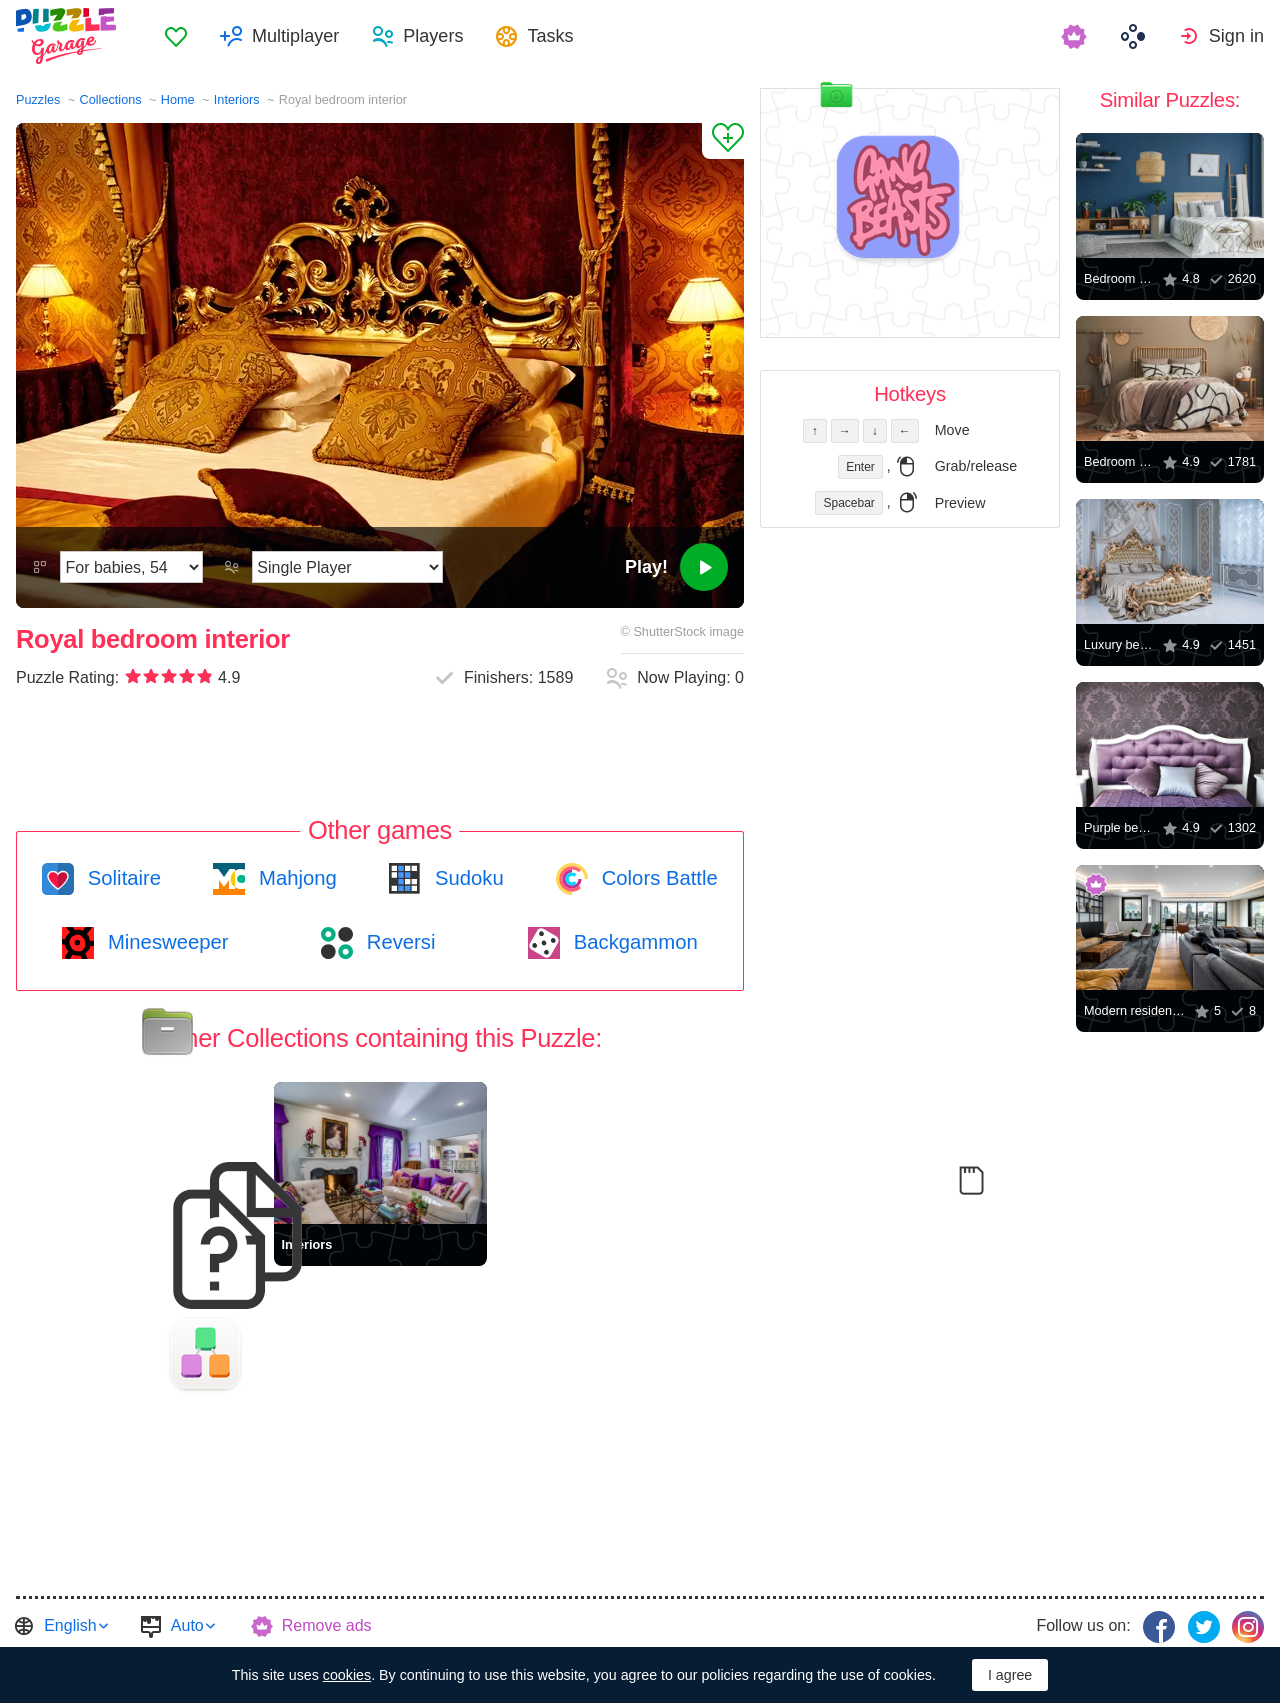 The height and width of the screenshot is (1703, 1280). What do you see at coordinates (237, 1235) in the screenshot?
I see `access frequently asked questions` at bounding box center [237, 1235].